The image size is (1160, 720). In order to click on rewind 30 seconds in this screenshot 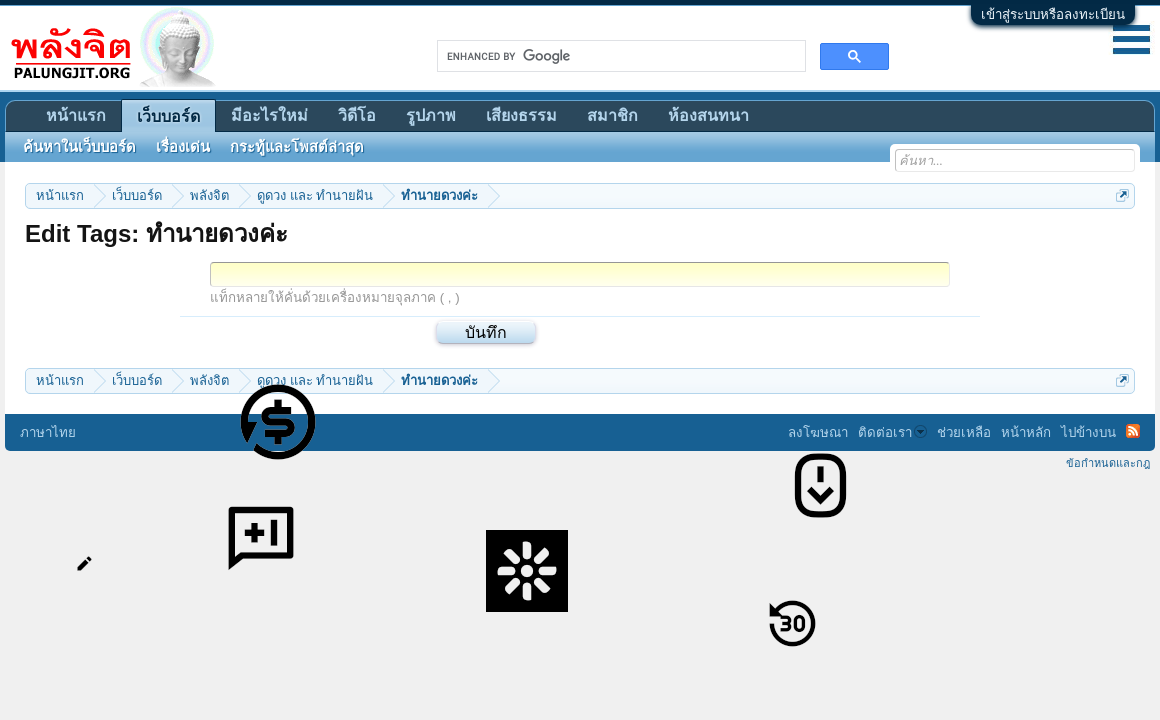, I will do `click(792, 623)`.